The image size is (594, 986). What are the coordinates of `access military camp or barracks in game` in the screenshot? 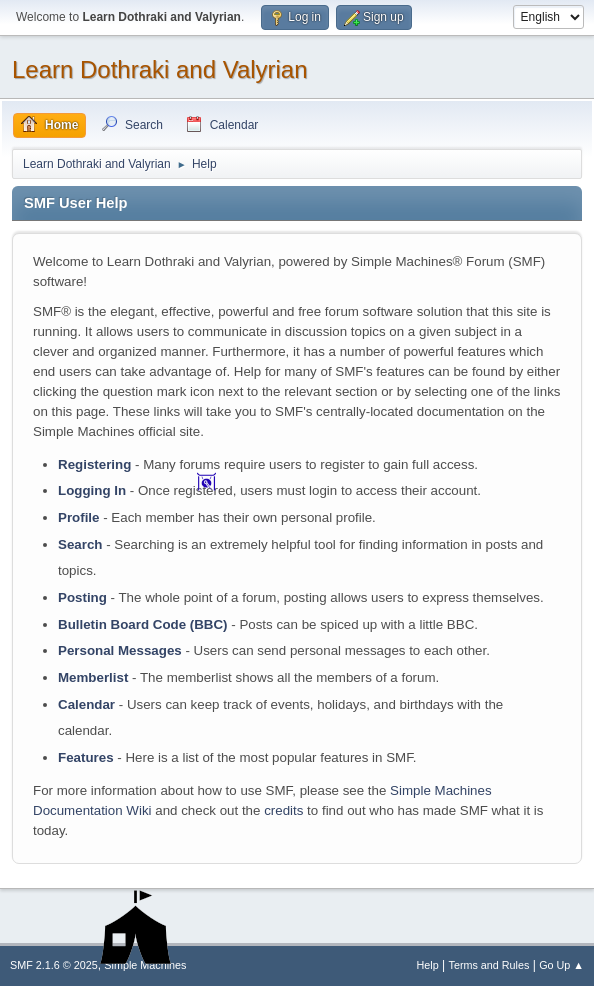 It's located at (135, 926).